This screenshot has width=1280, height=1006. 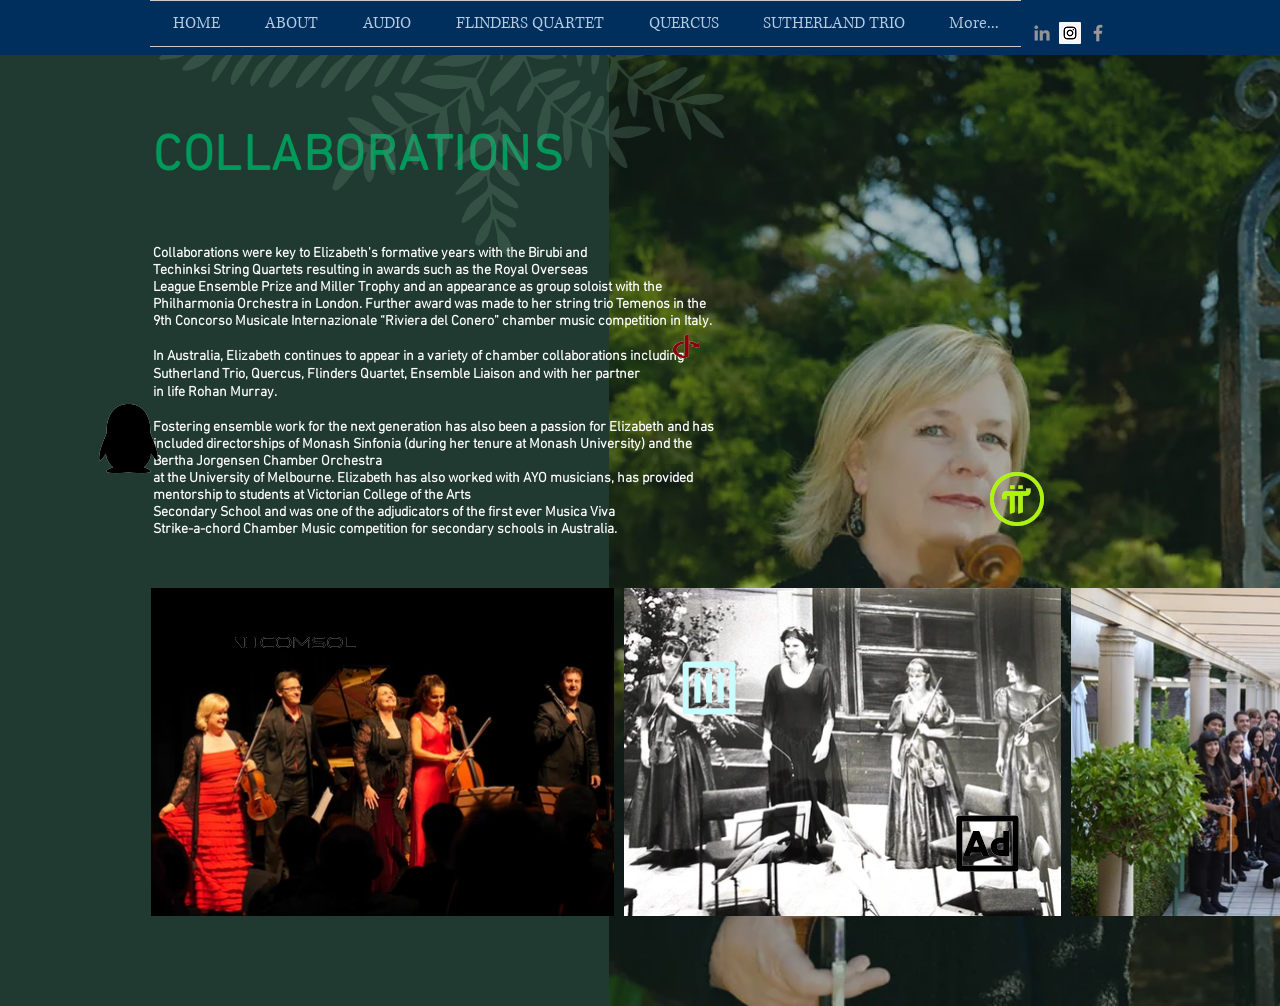 I want to click on open QQ messenger app, so click(x=128, y=438).